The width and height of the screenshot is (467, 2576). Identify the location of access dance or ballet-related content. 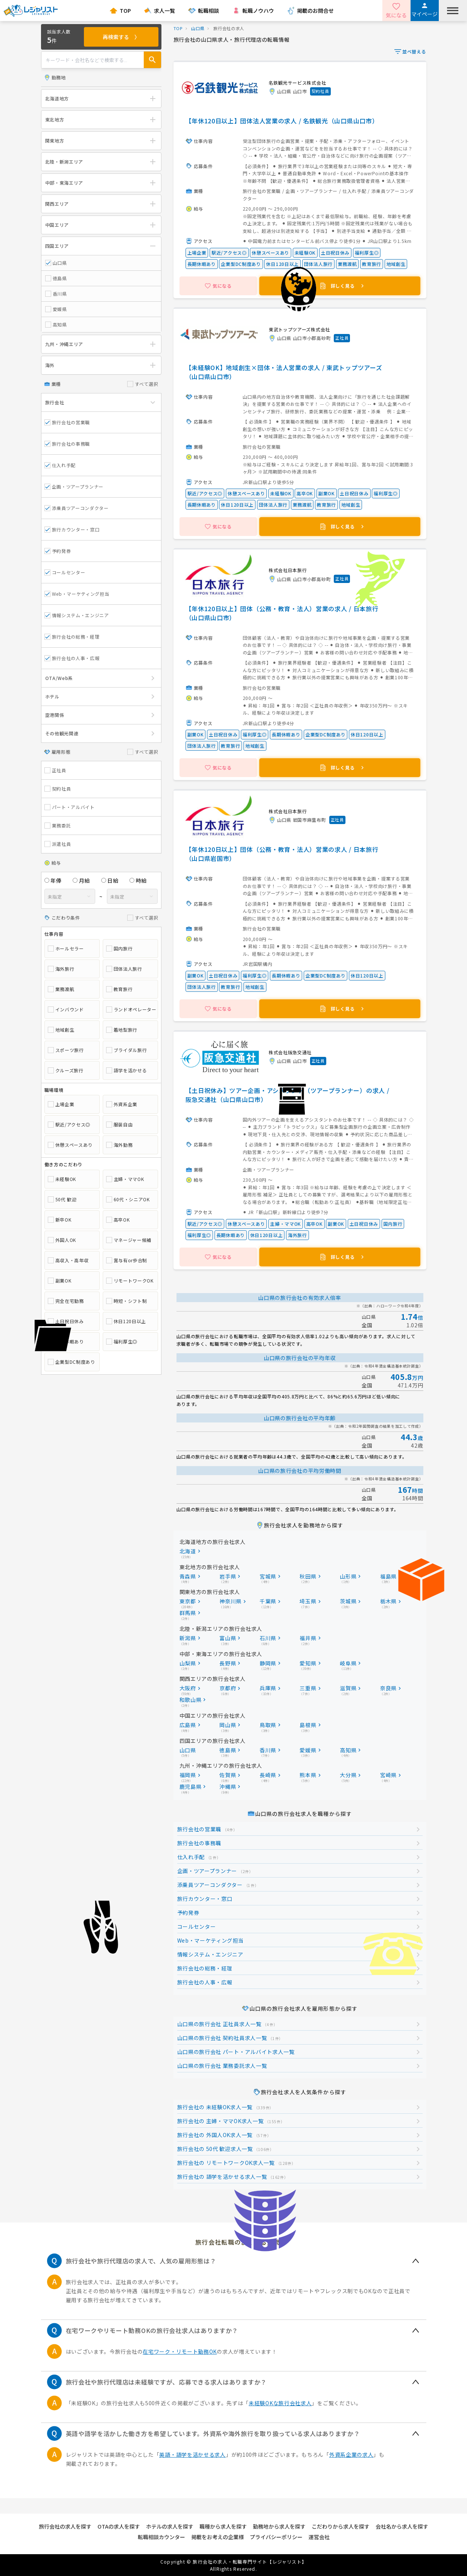
(101, 1927).